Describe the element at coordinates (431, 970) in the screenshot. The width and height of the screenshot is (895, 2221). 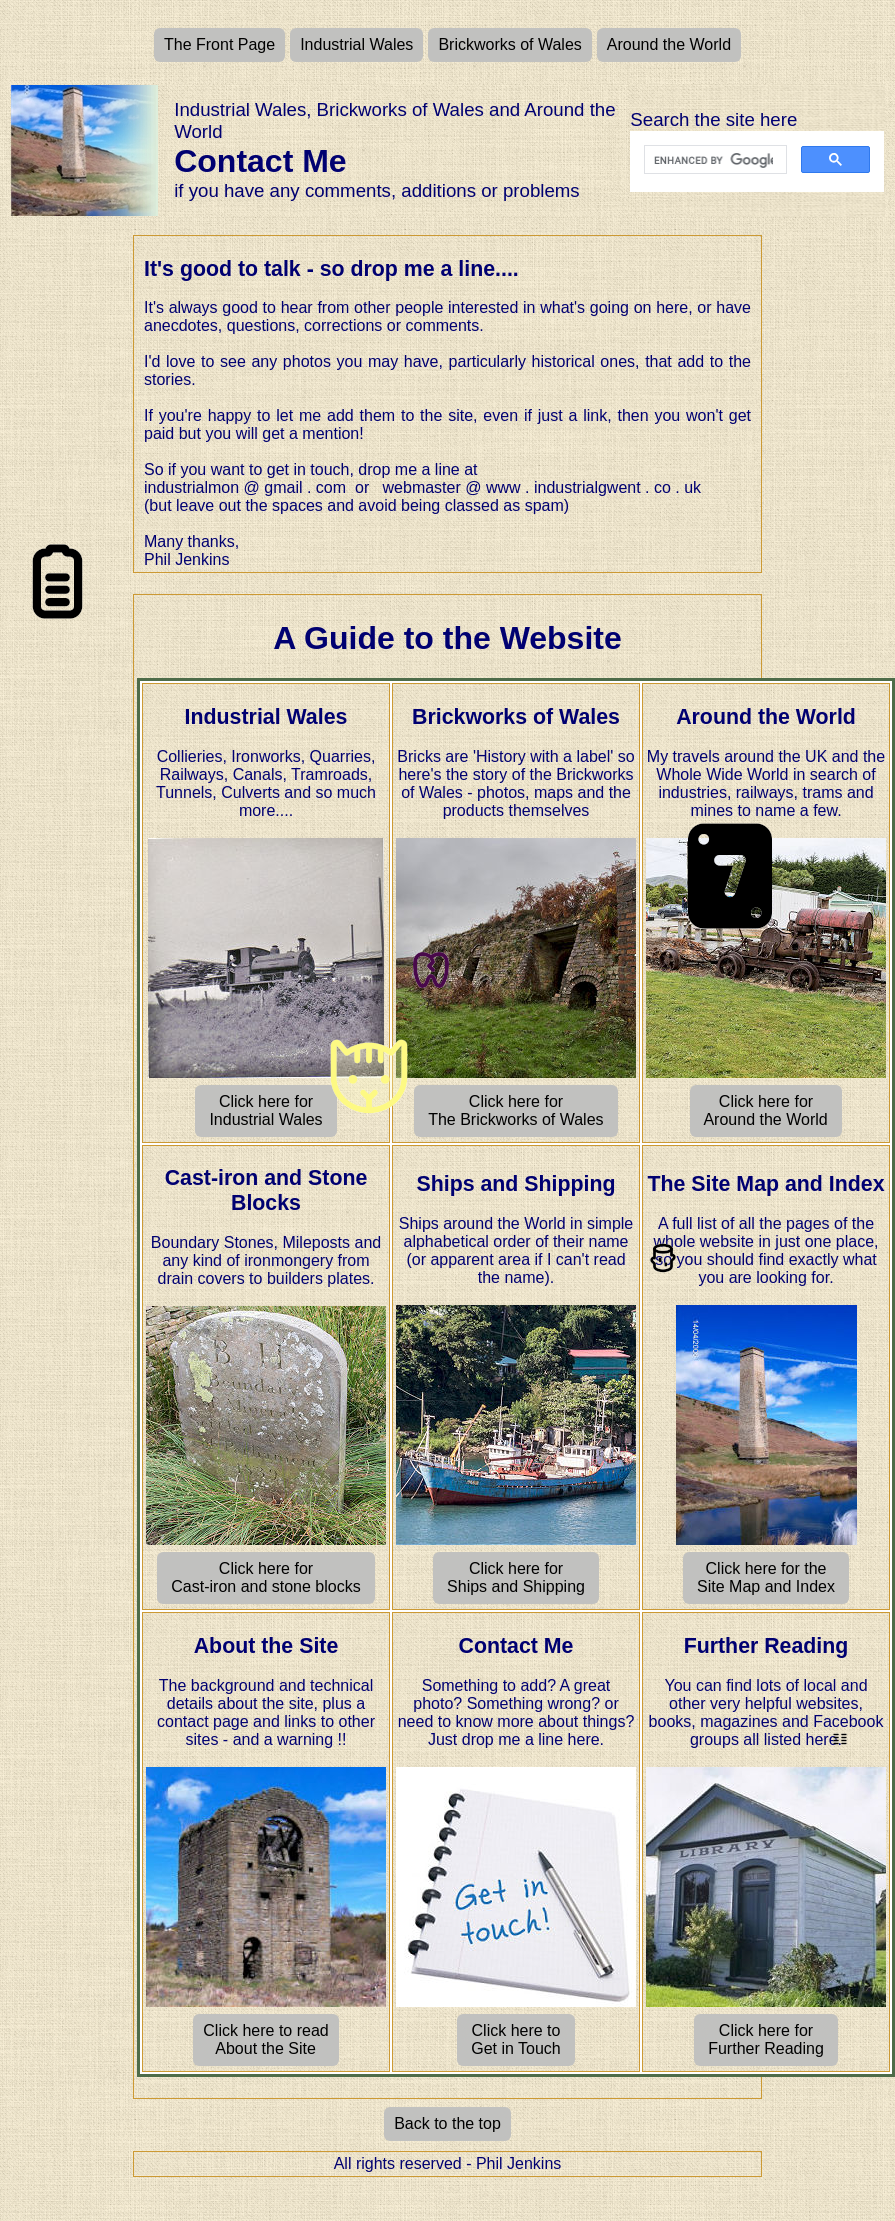
I see `indicates a chipped or damaged tooth` at that location.